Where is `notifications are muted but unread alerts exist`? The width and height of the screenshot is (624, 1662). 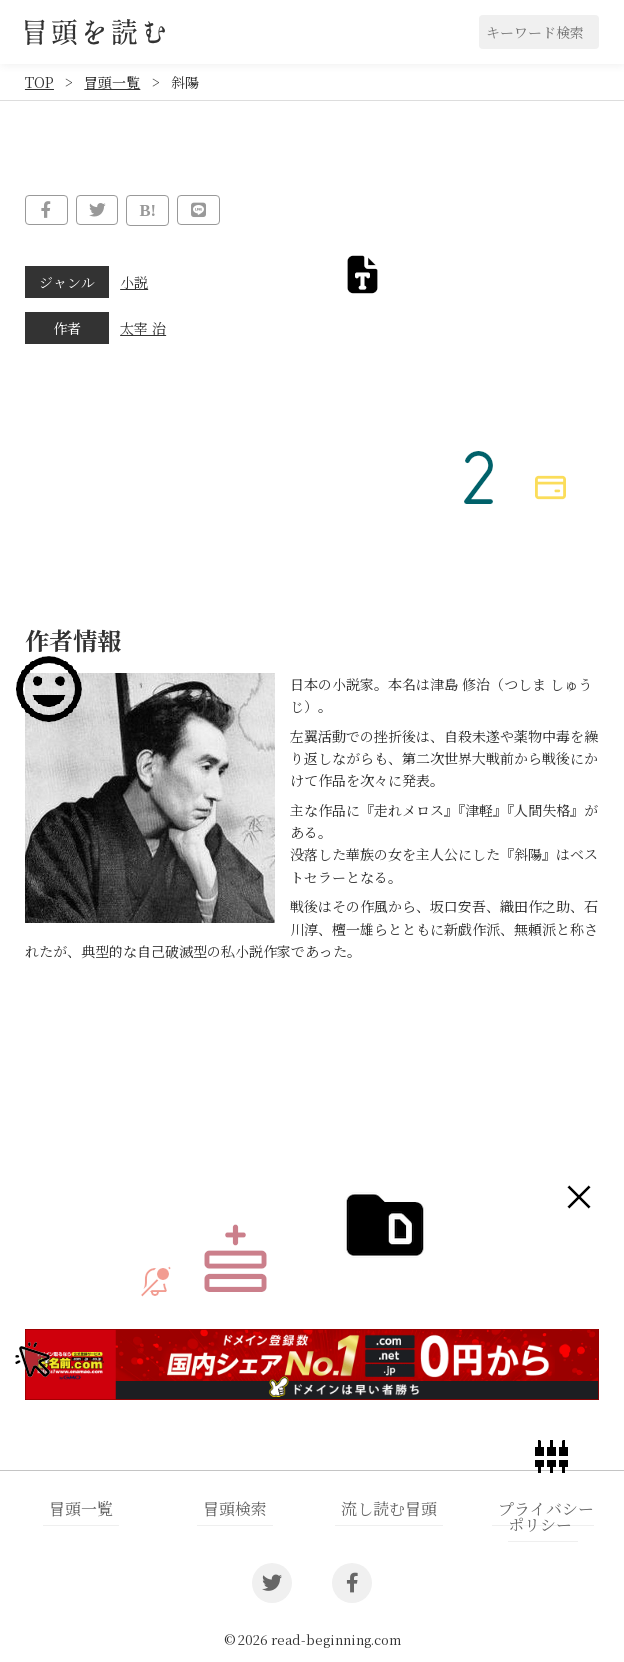
notifications are muted but unread alerts exist is located at coordinates (155, 1282).